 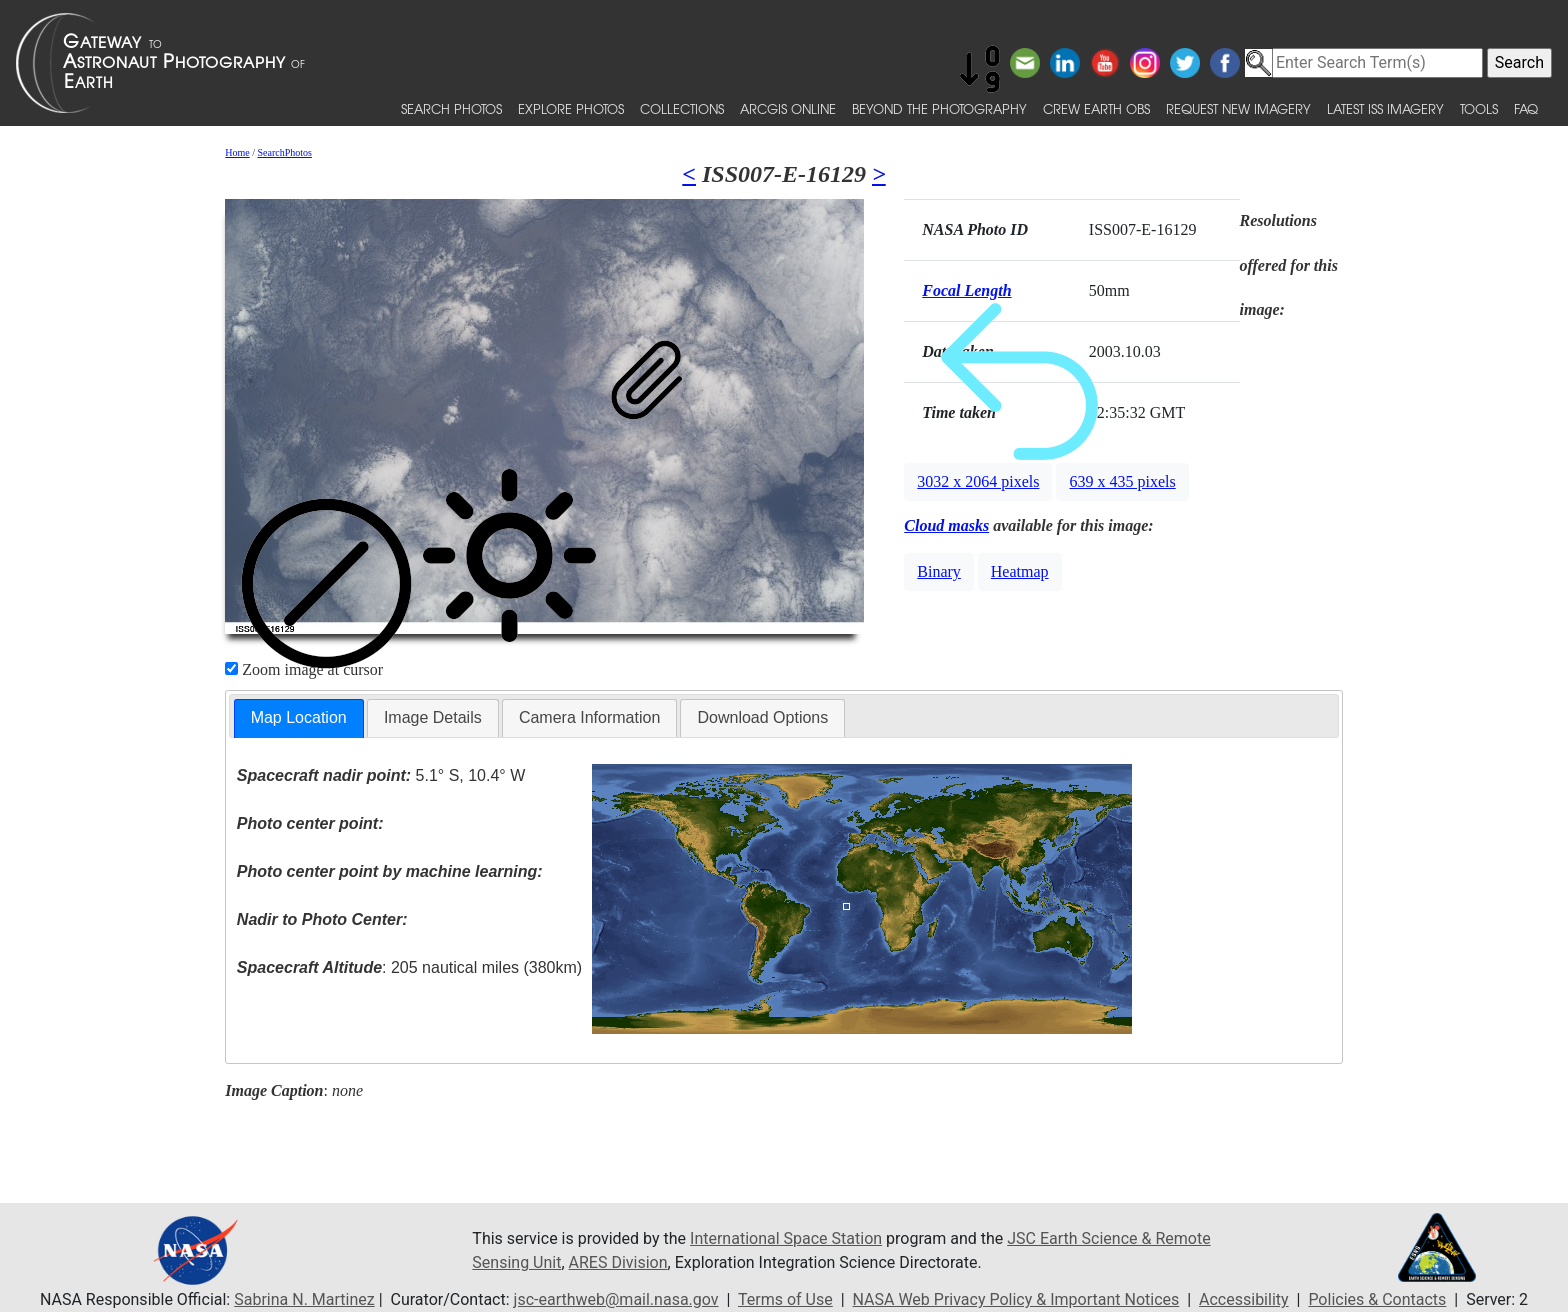 I want to click on undo the last action, so click(x=1019, y=381).